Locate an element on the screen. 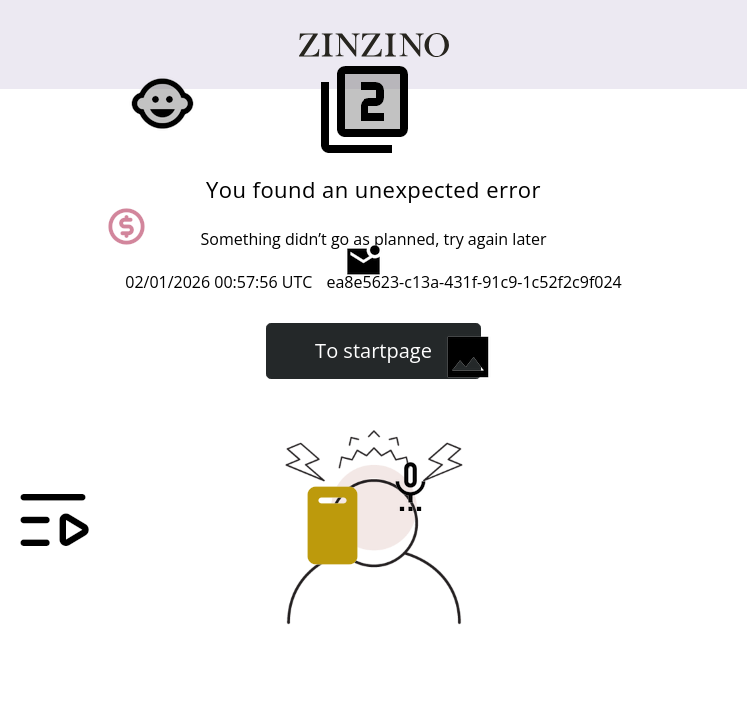  view video playlist is located at coordinates (53, 520).